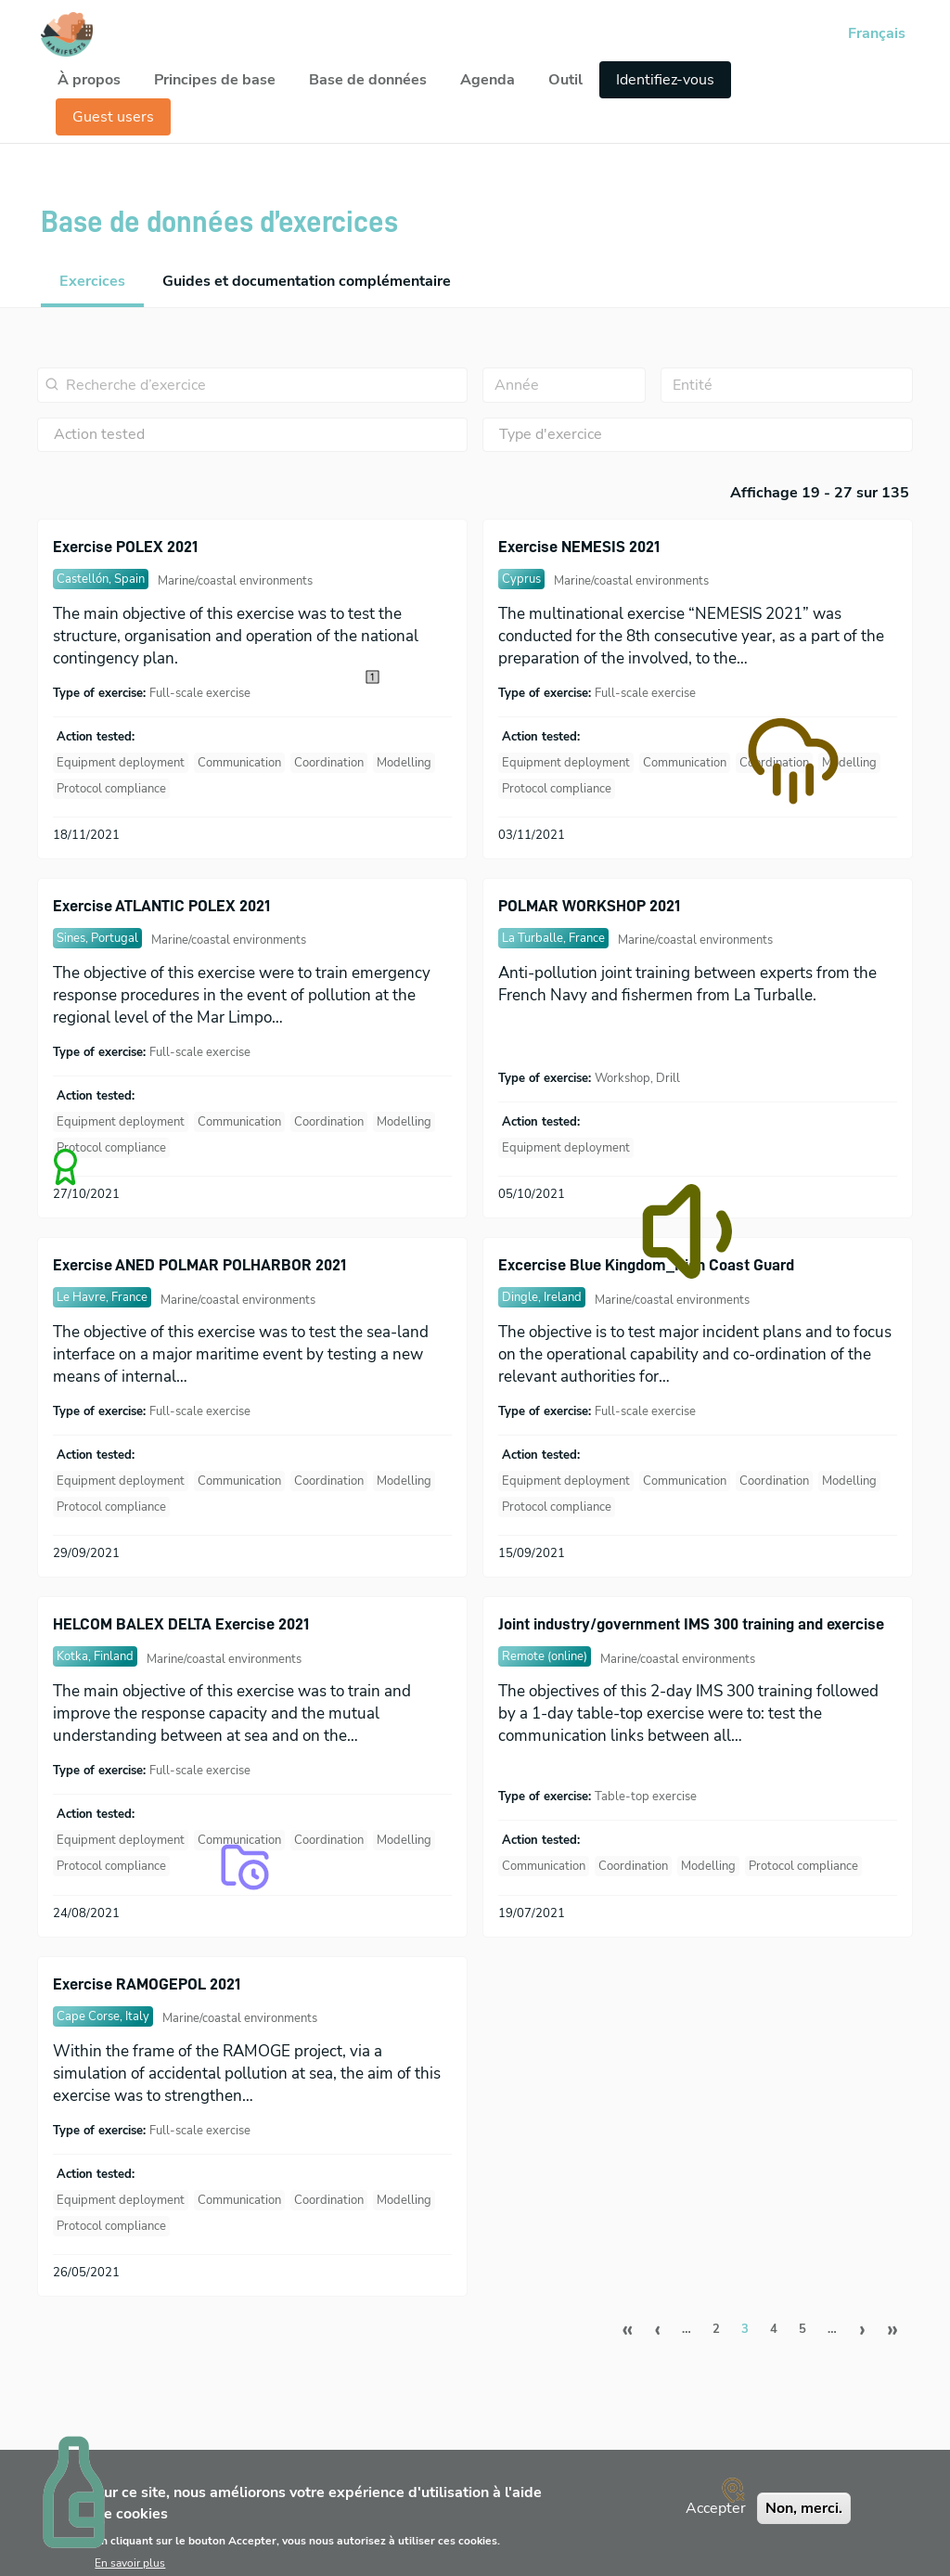 Image resolution: width=950 pixels, height=2576 pixels. Describe the element at coordinates (65, 1166) in the screenshot. I see `view achievements or awards` at that location.